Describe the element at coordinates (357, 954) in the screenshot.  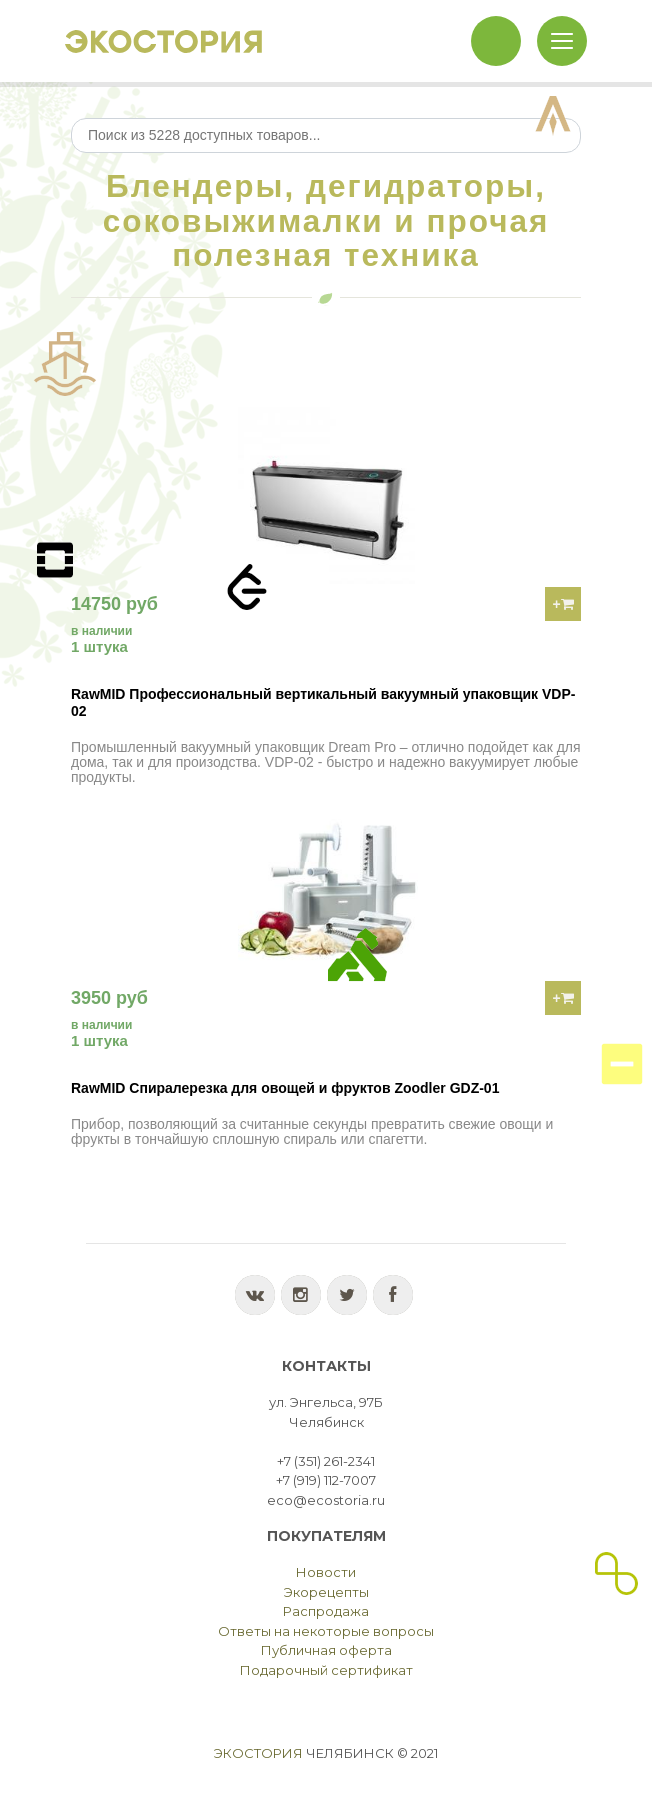
I see `Kong API gateway logo` at that location.